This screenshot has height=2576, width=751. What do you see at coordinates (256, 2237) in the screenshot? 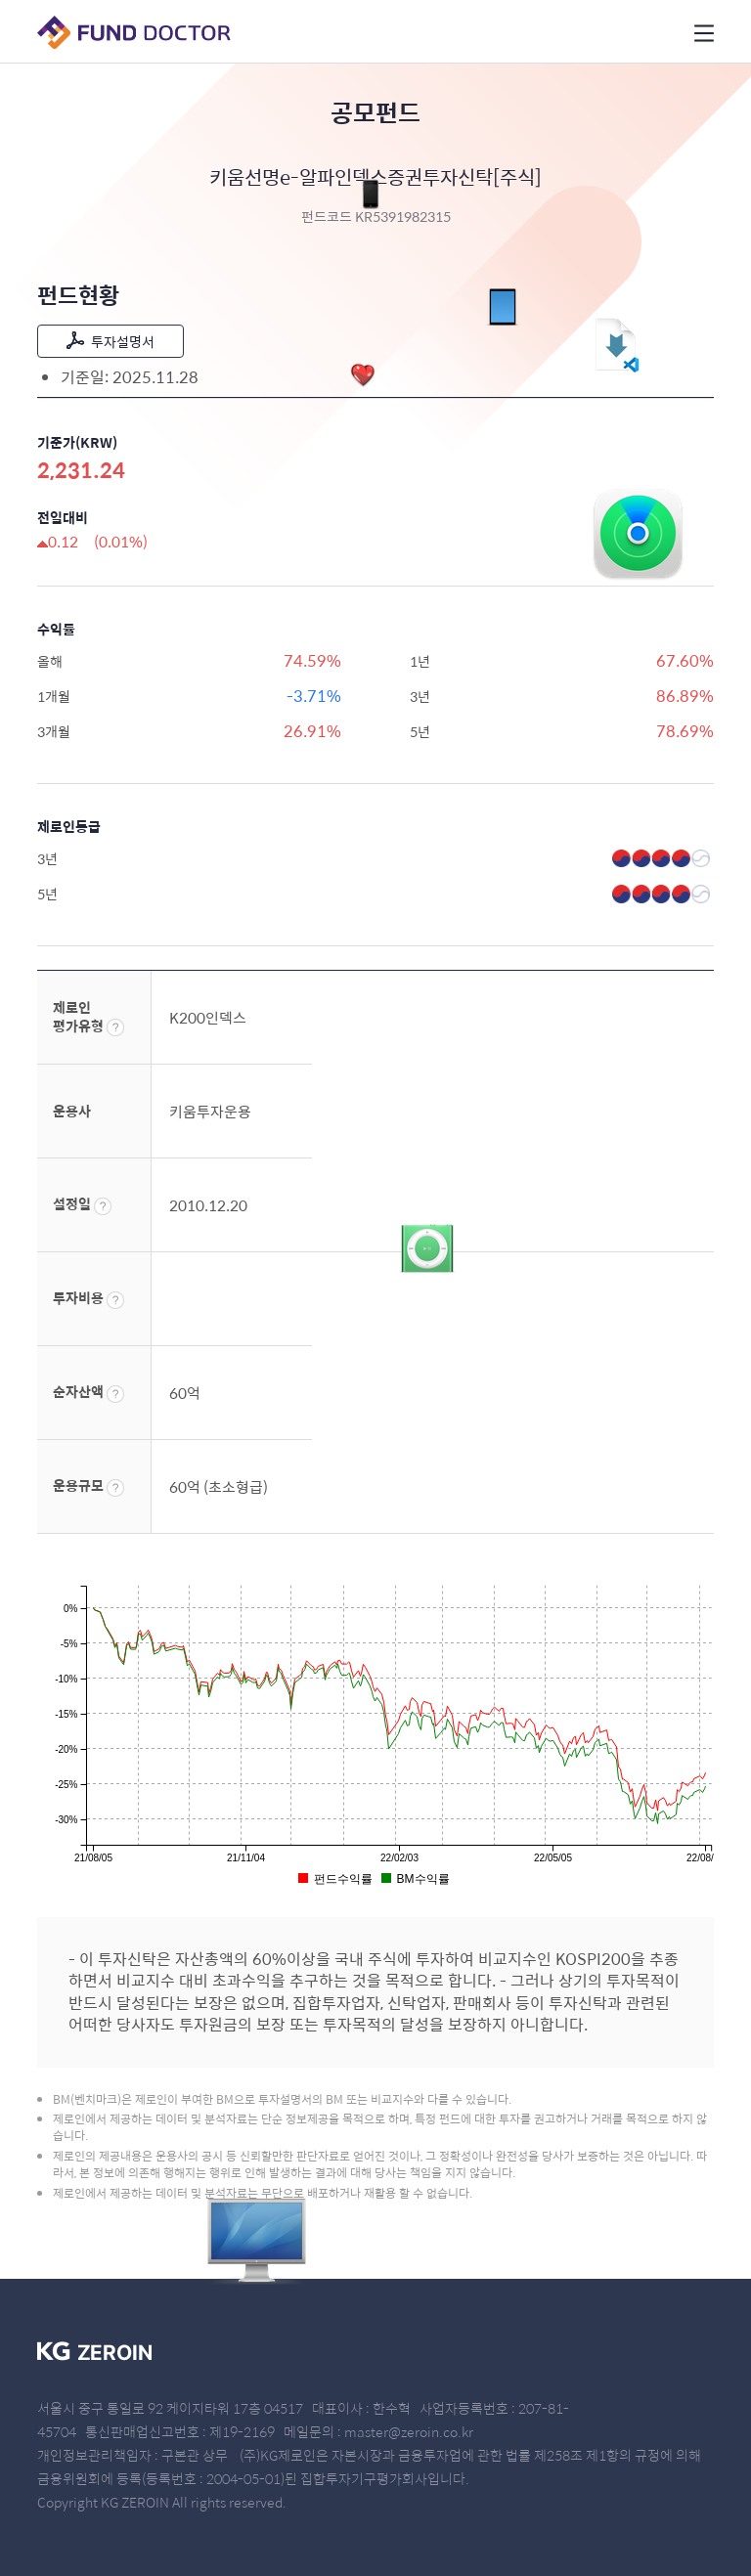
I see `apple cinema display monitor` at bounding box center [256, 2237].